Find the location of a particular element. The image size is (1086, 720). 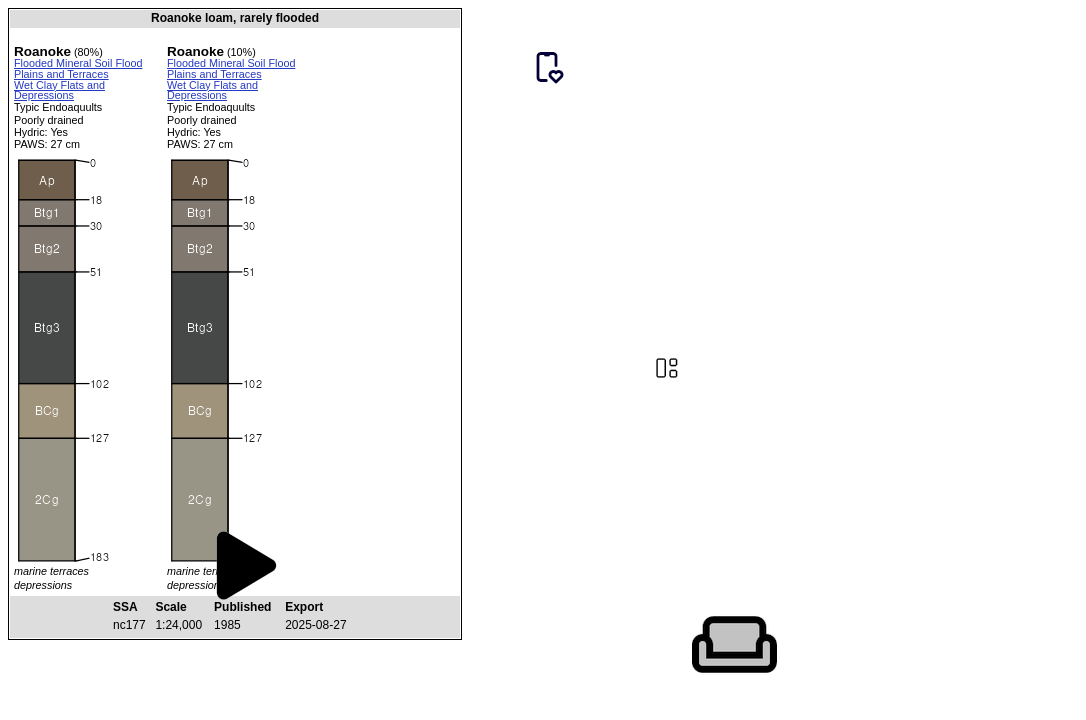

play media or video content is located at coordinates (246, 565).